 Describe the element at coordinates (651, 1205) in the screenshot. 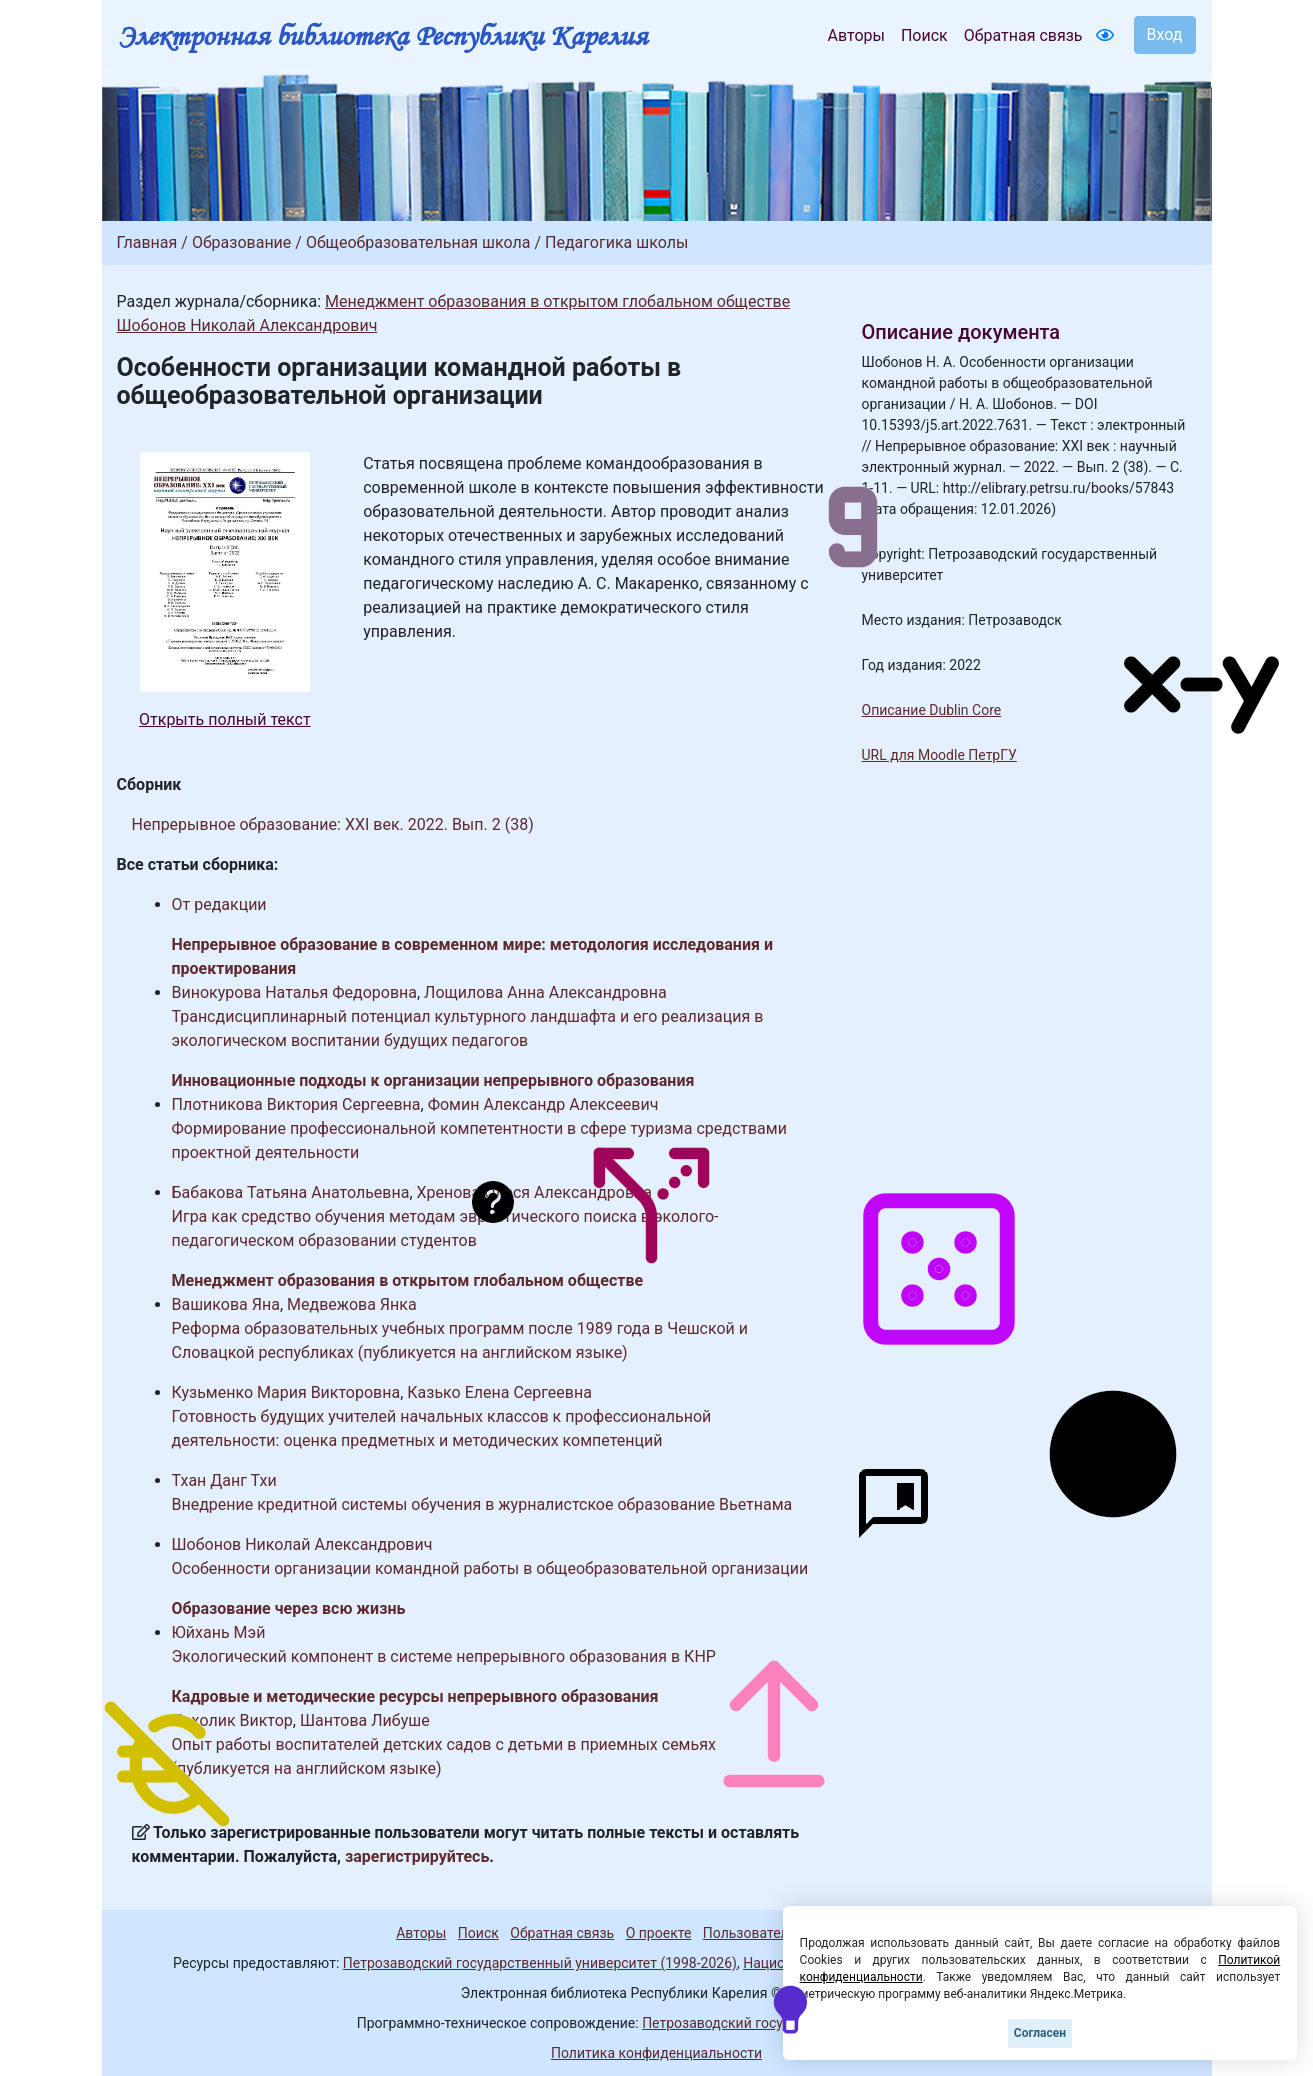

I see `take an alternate left route` at that location.